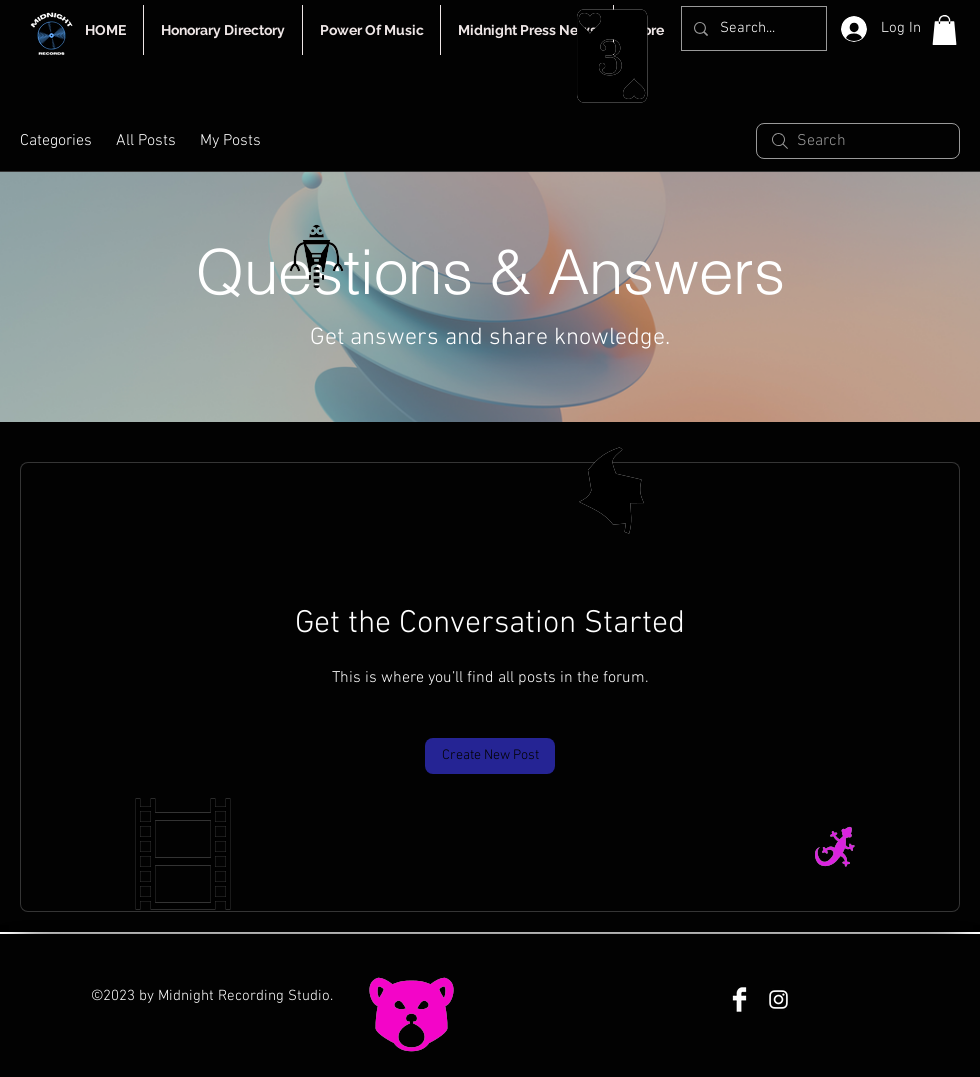 The image size is (980, 1077). What do you see at coordinates (834, 846) in the screenshot?
I see `gecko or lizard character in a game interface` at bounding box center [834, 846].